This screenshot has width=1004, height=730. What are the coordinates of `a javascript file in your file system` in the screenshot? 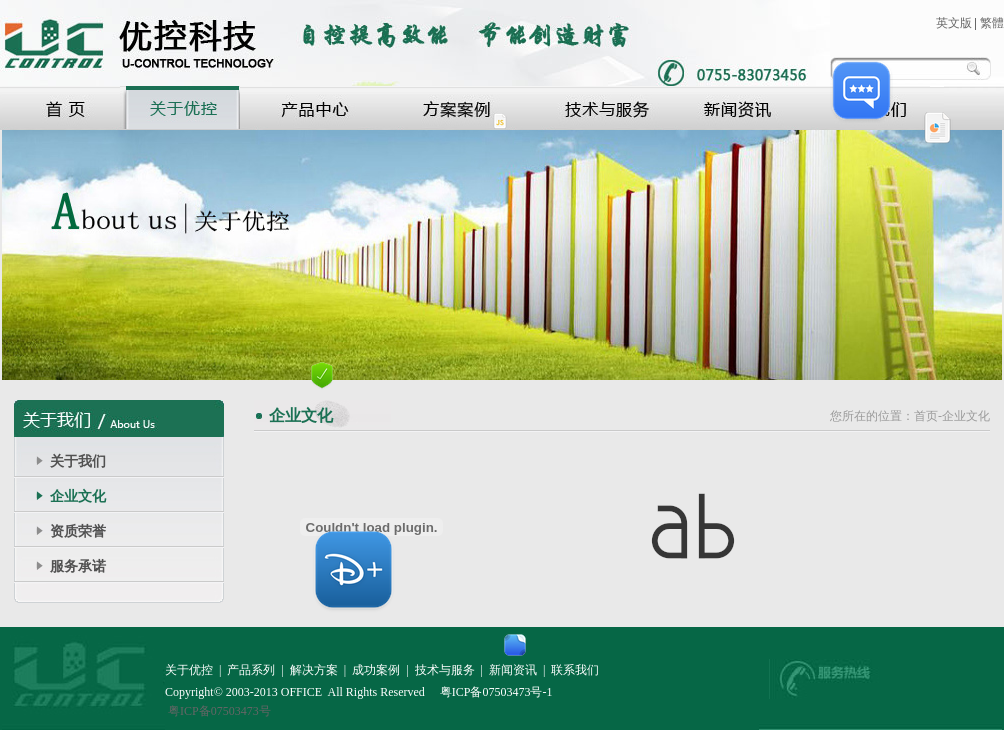 It's located at (500, 121).